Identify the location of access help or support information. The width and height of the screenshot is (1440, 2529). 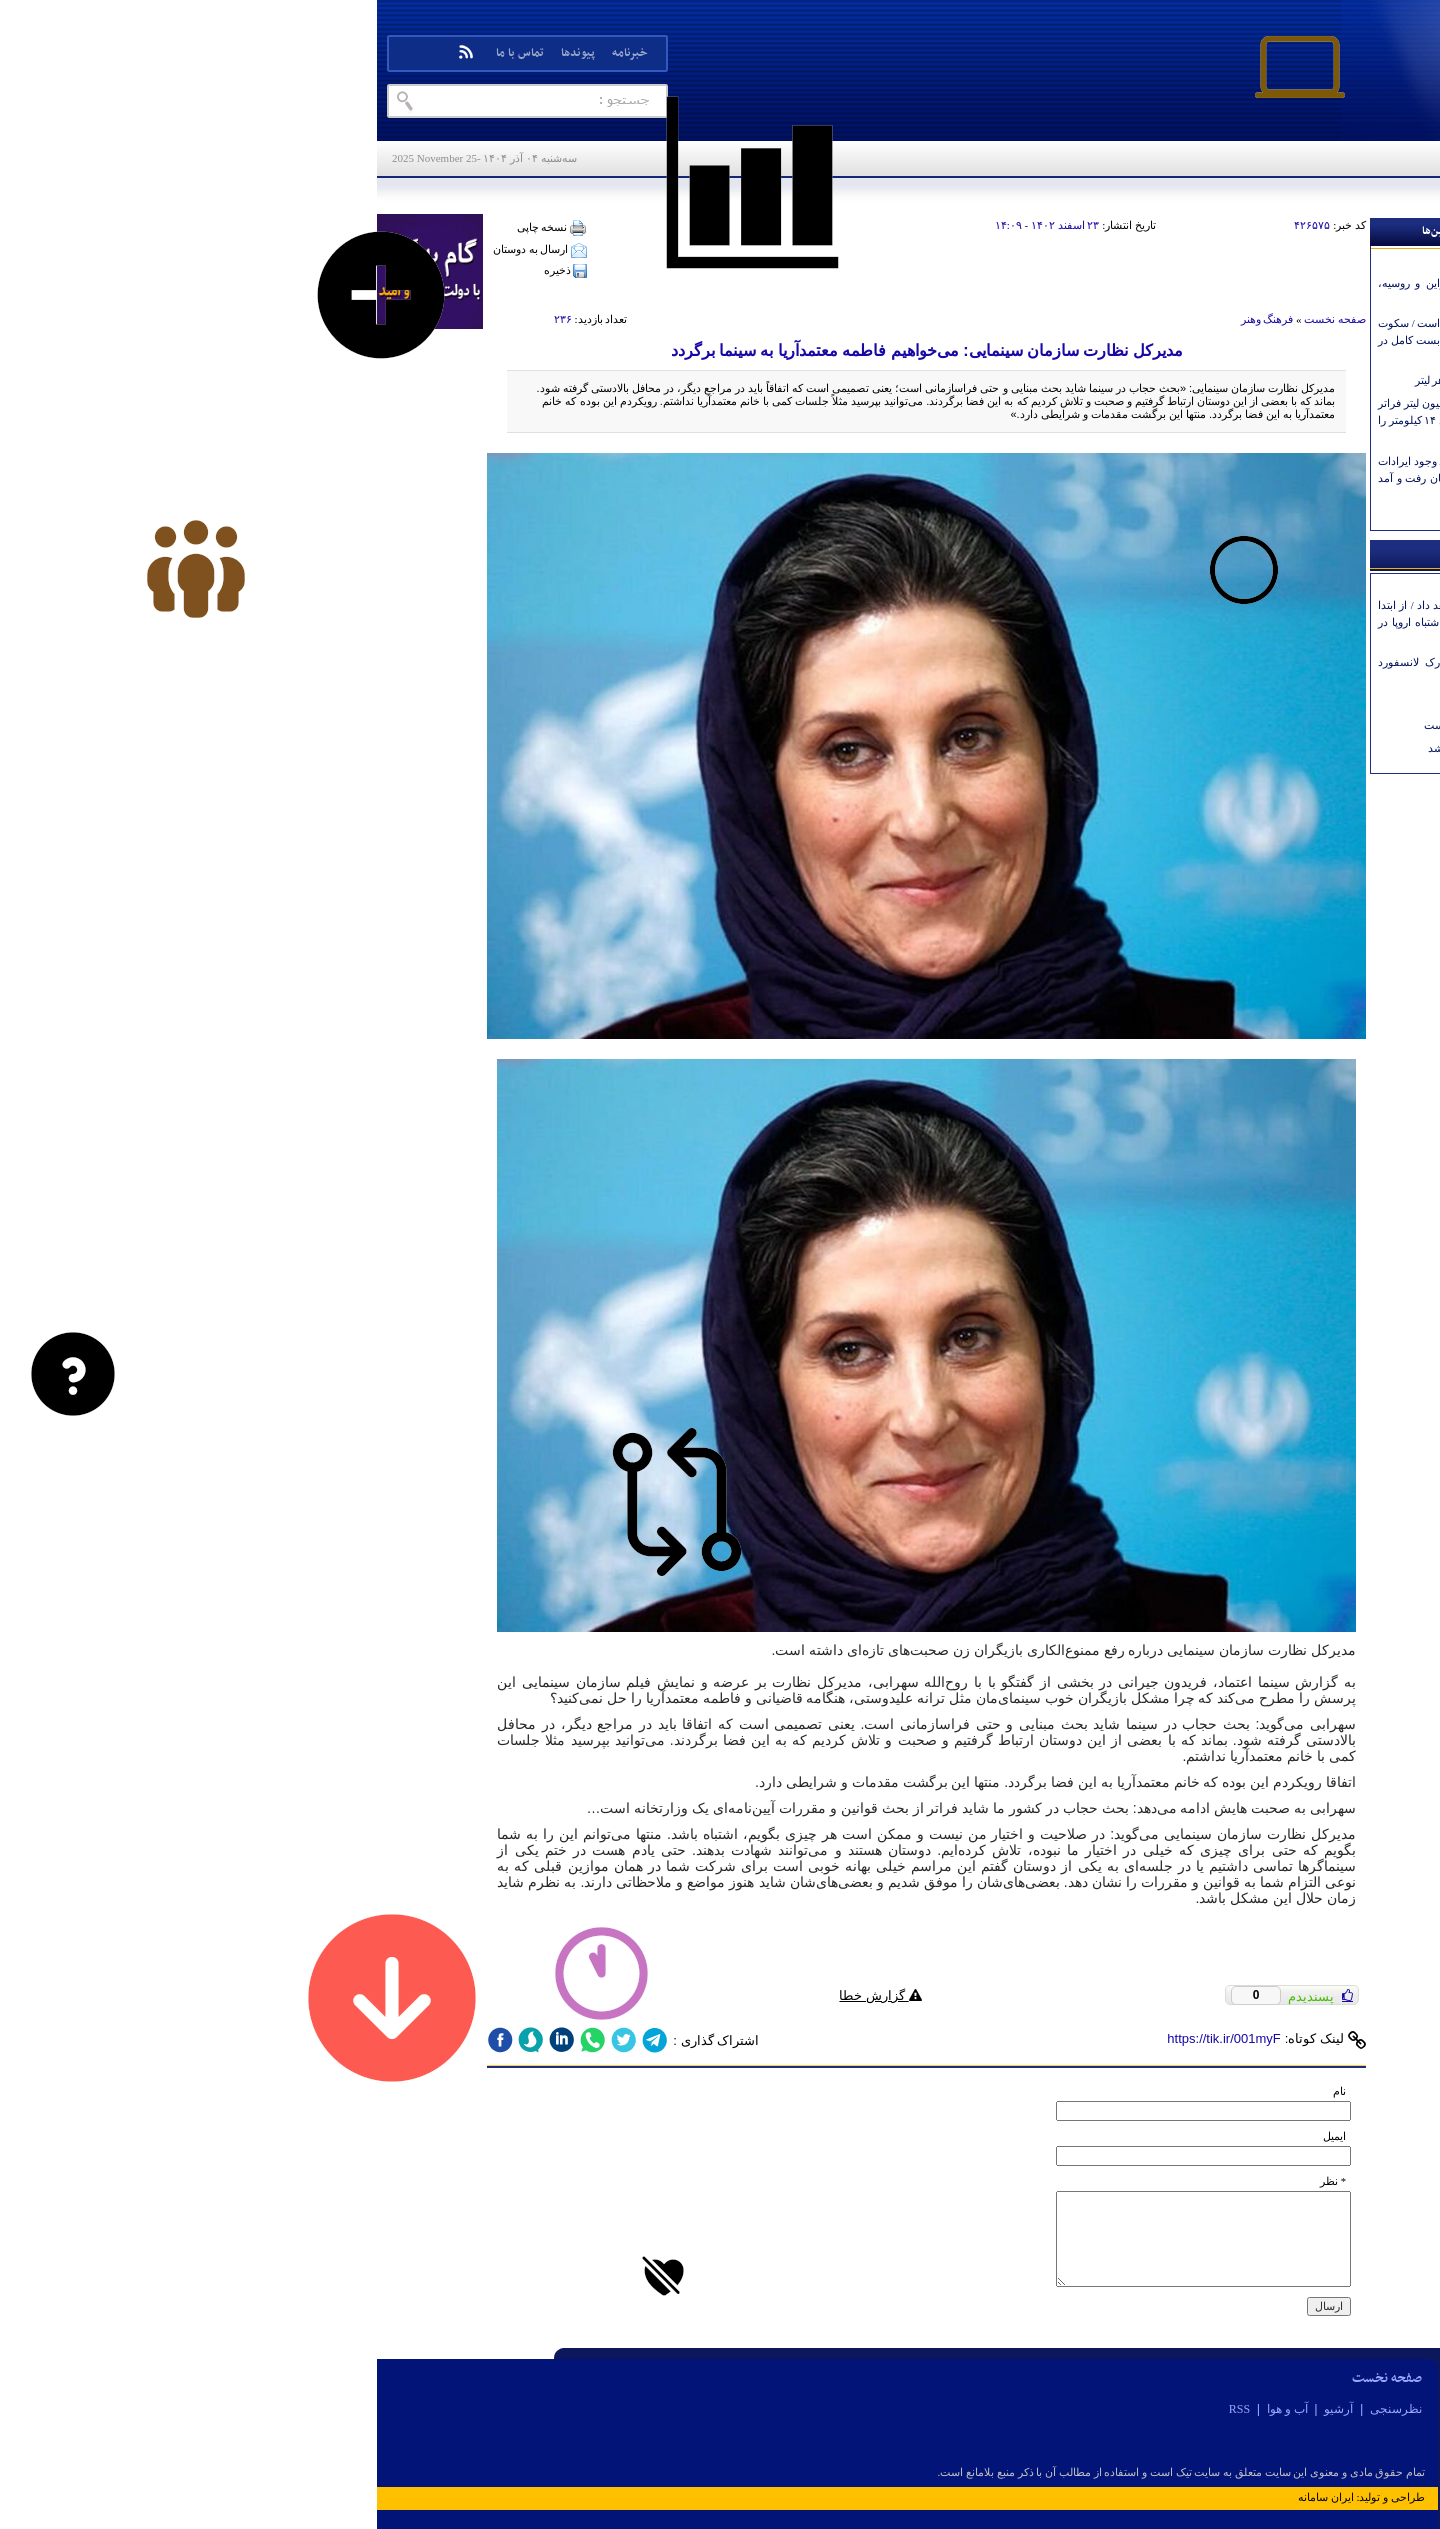
(73, 1374).